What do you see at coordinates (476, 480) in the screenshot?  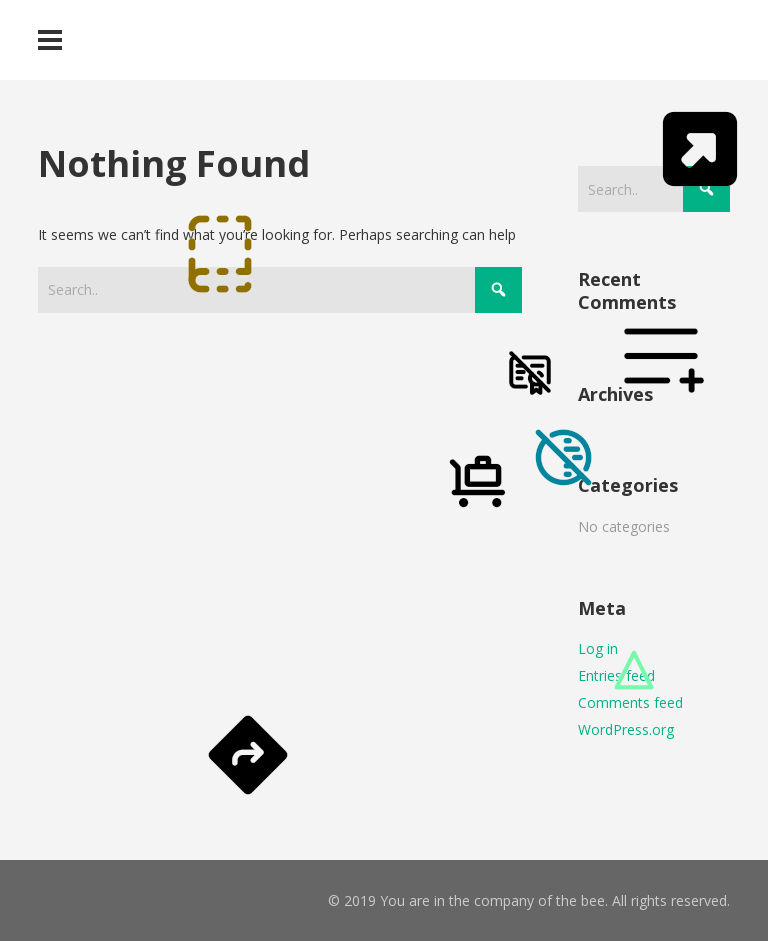 I see `access luggage or baggage services` at bounding box center [476, 480].